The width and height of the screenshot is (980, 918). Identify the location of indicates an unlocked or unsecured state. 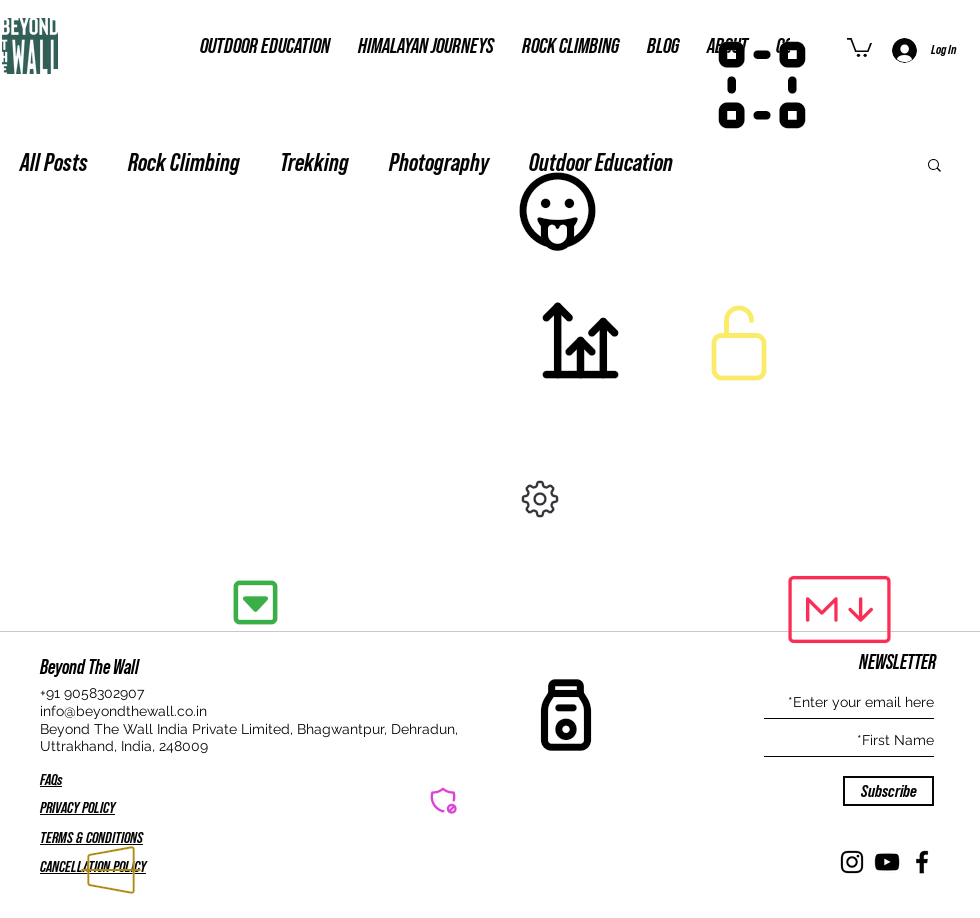
(739, 343).